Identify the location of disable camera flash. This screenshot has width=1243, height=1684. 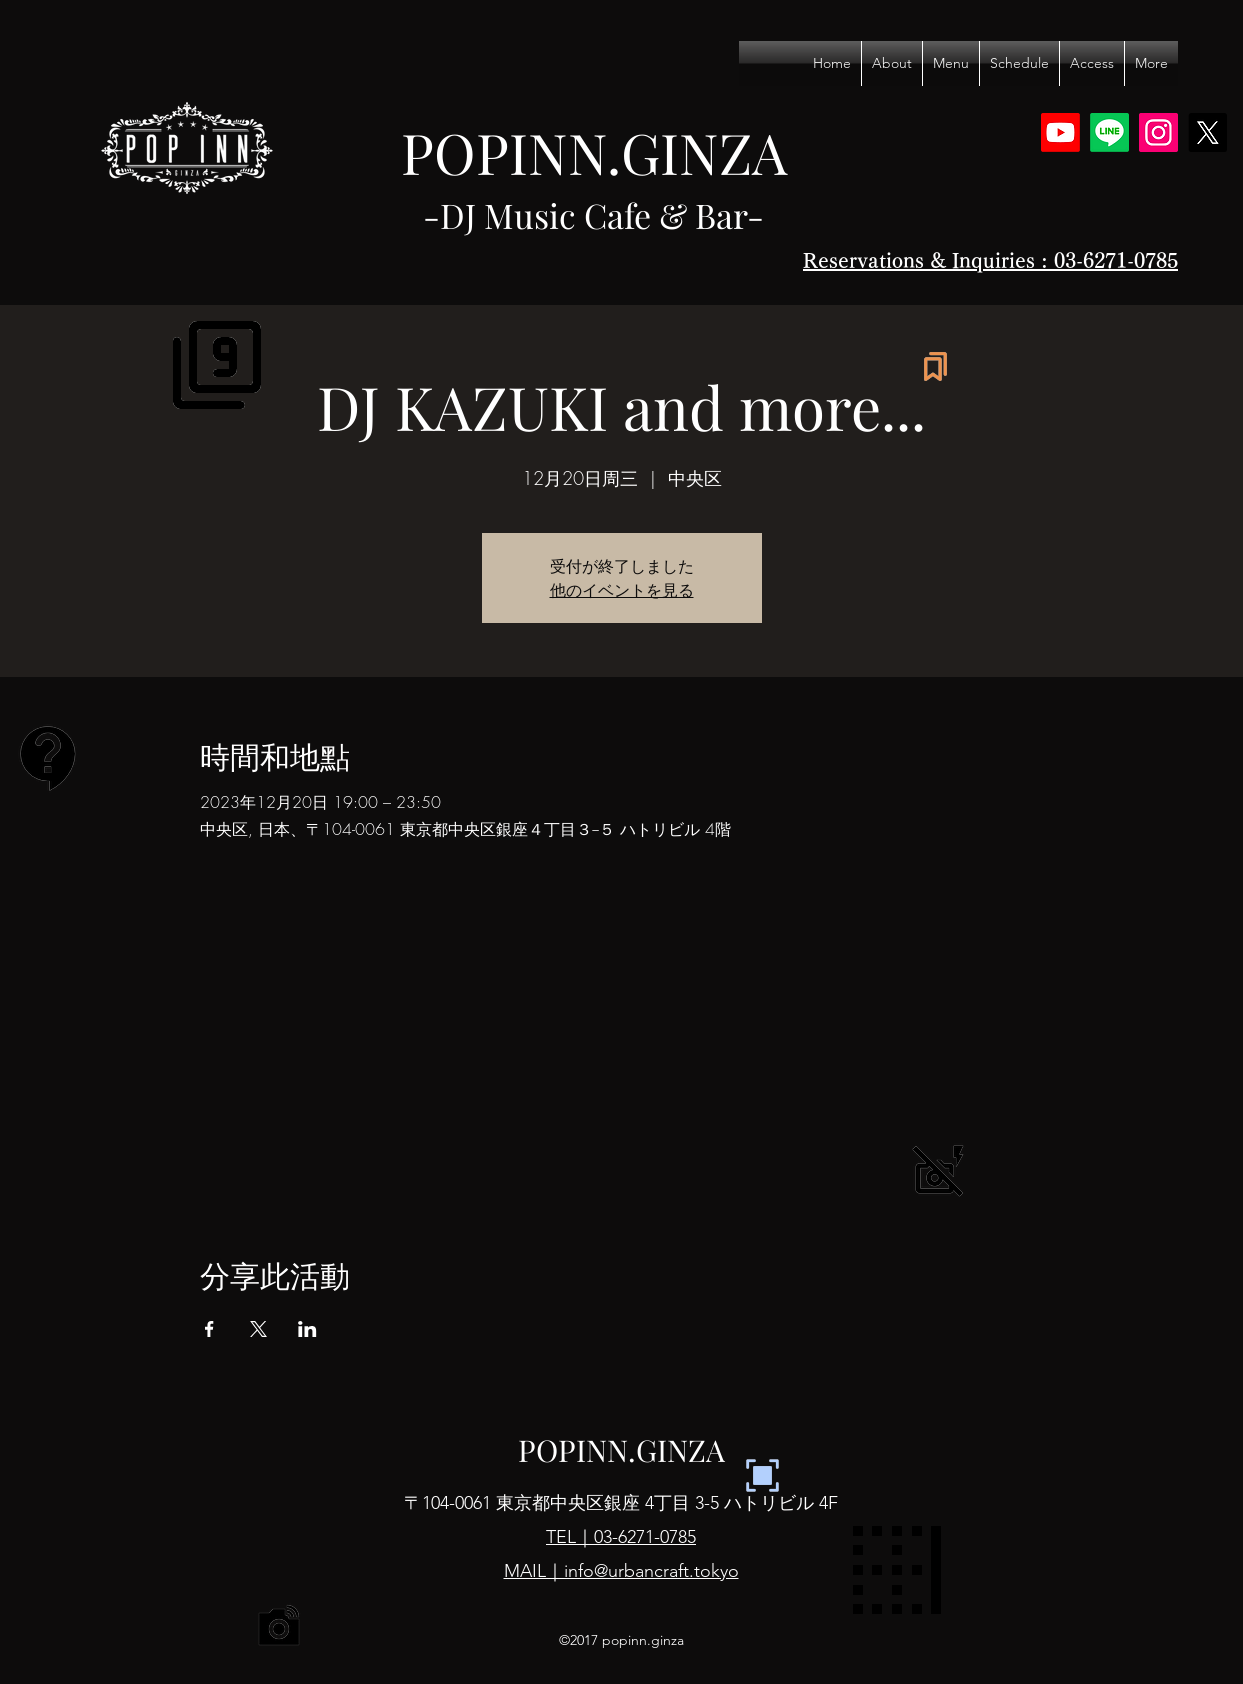
(939, 1169).